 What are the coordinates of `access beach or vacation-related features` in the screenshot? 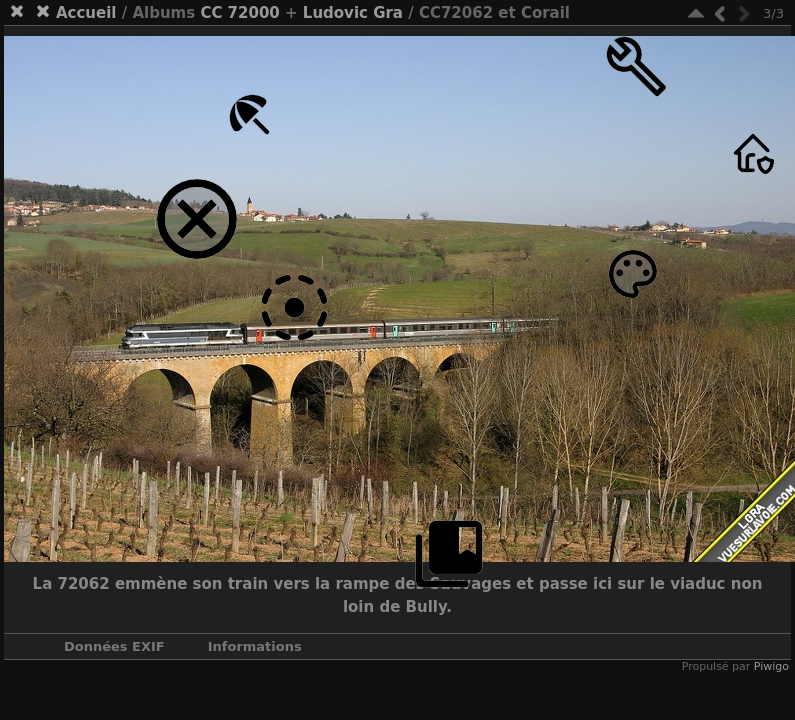 It's located at (250, 115).